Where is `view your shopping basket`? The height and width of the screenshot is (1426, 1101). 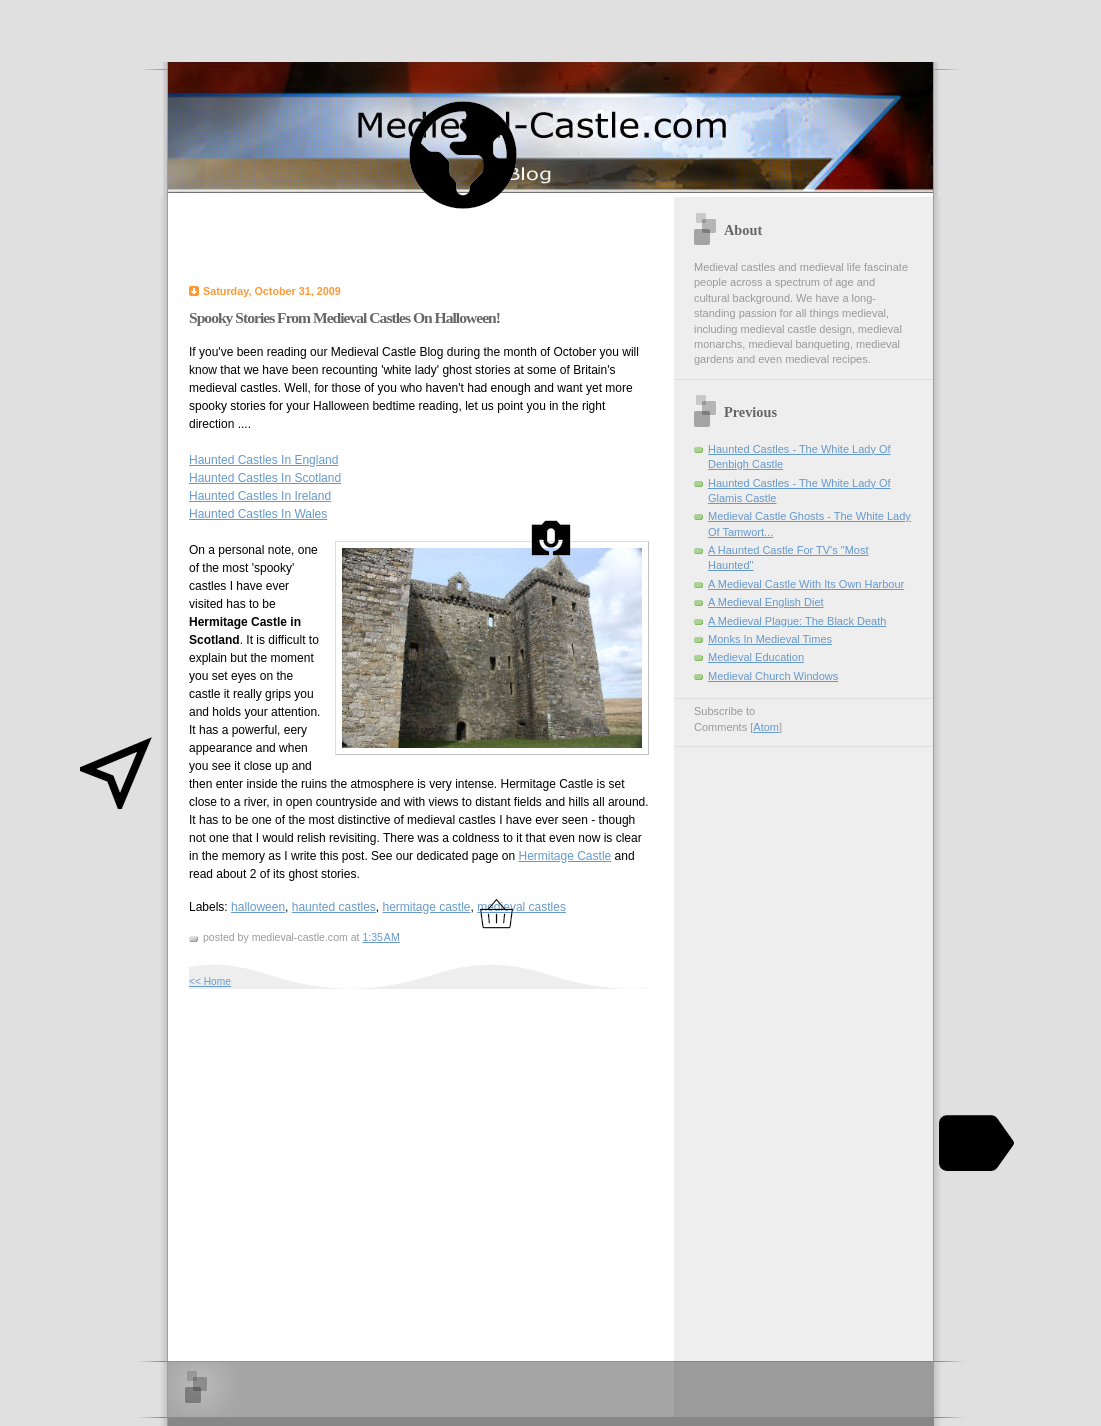
view your shopping basket is located at coordinates (496, 915).